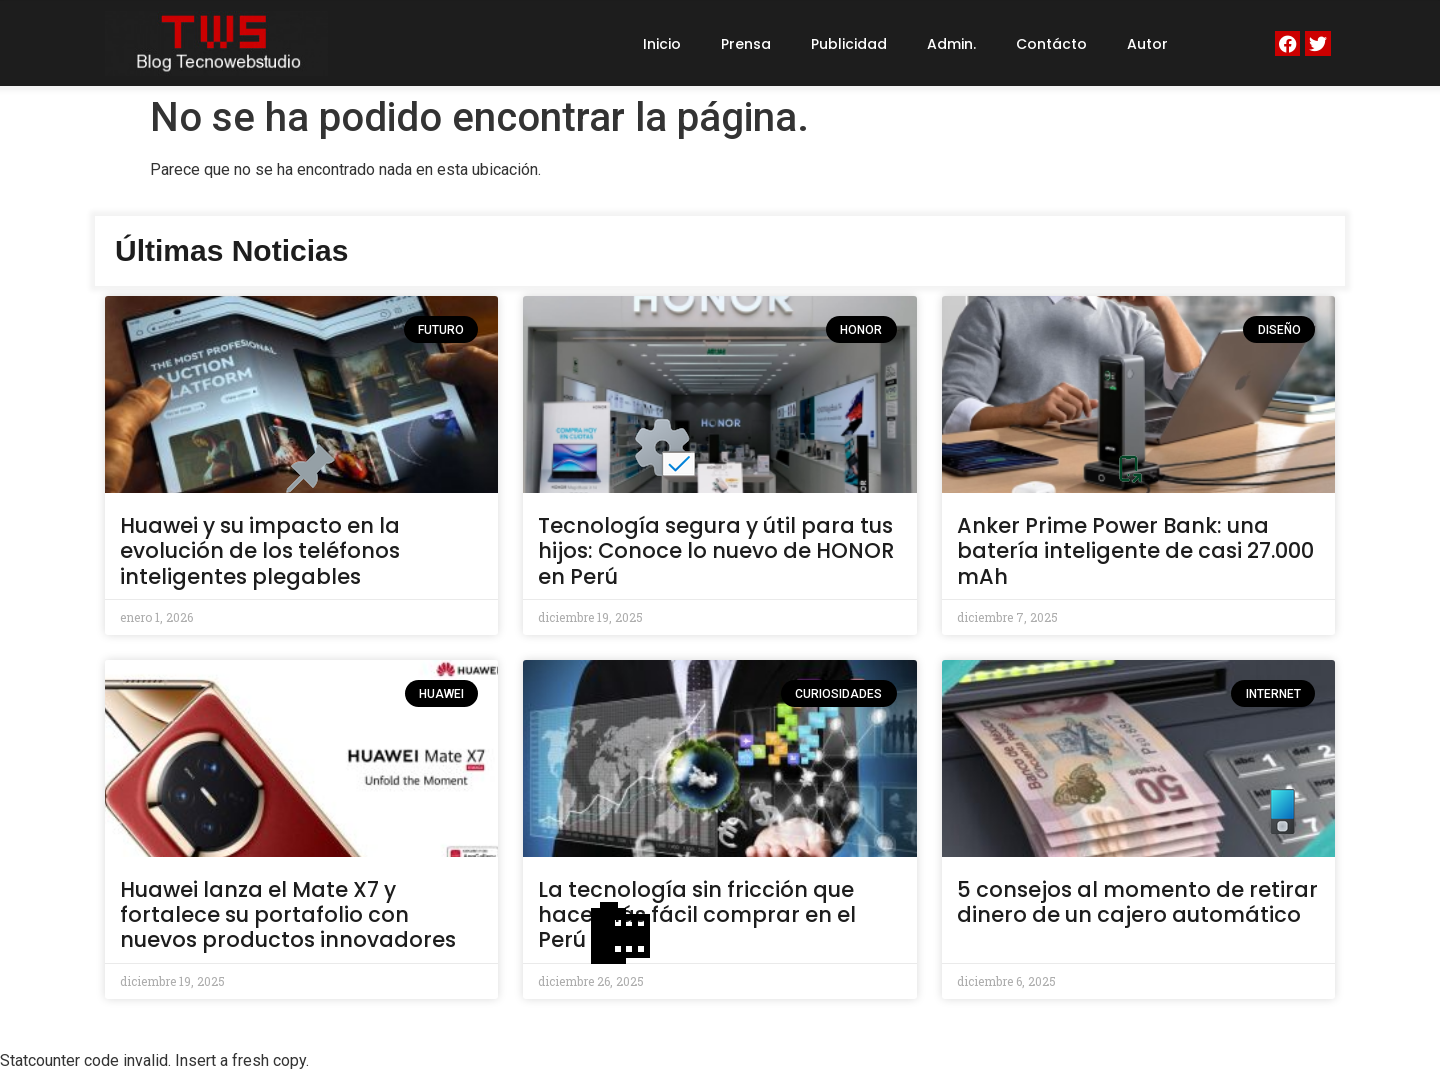 The width and height of the screenshot is (1440, 1073). Describe the element at coordinates (1282, 811) in the screenshot. I see `access portable media player settings` at that location.